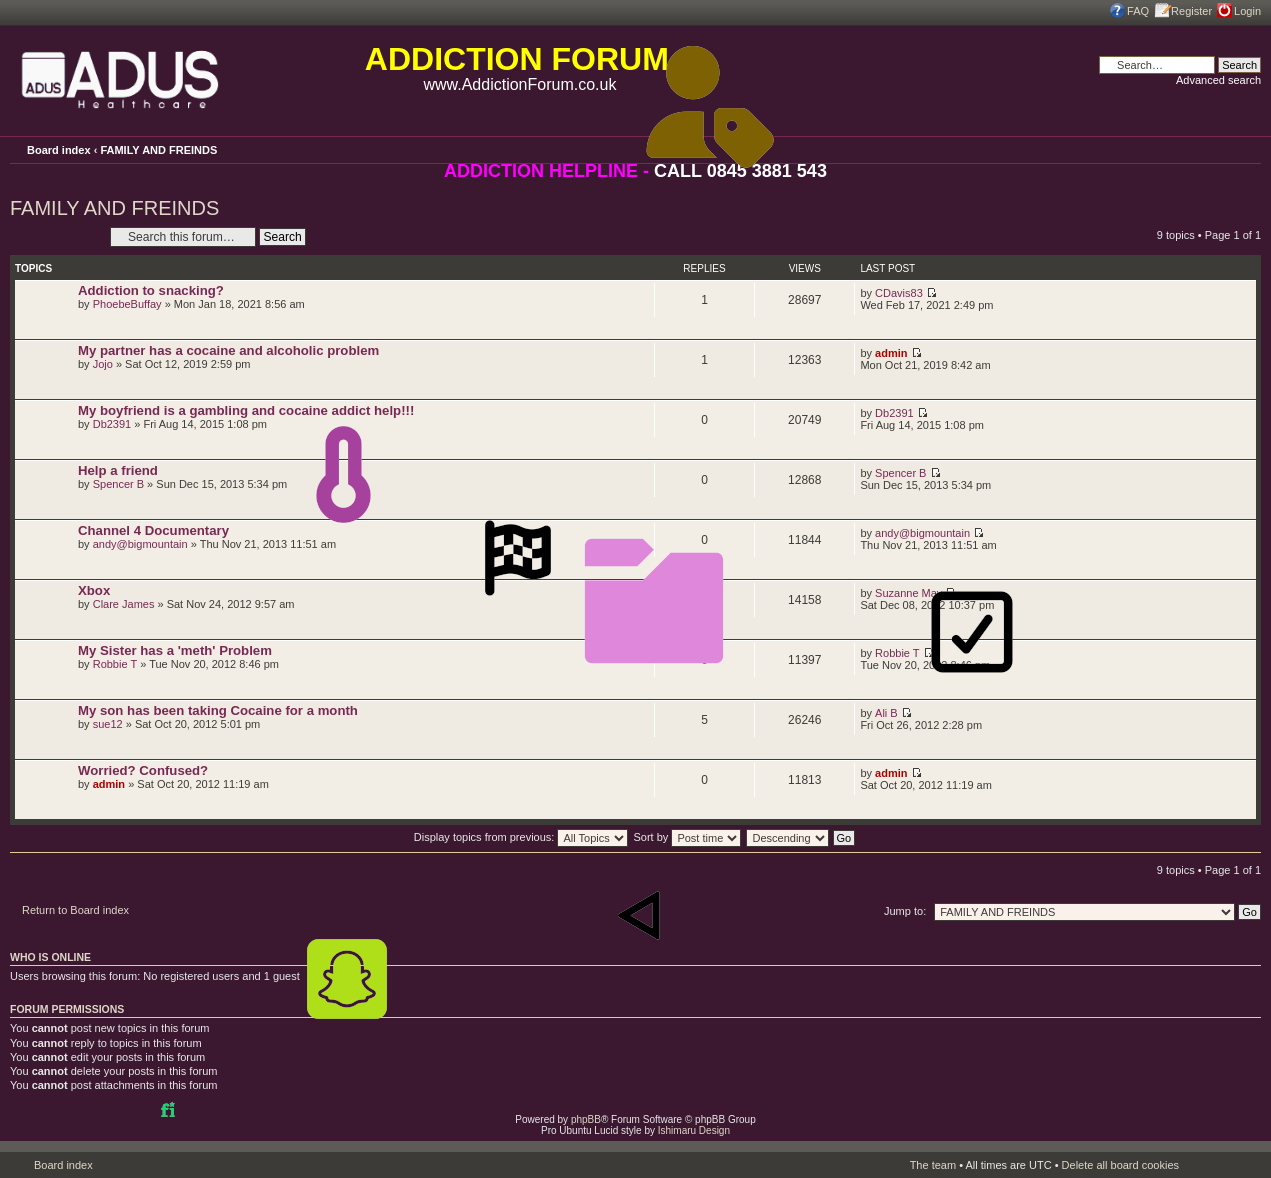 Image resolution: width=1271 pixels, height=1178 pixels. I want to click on fonticons brand logo, so click(168, 1109).